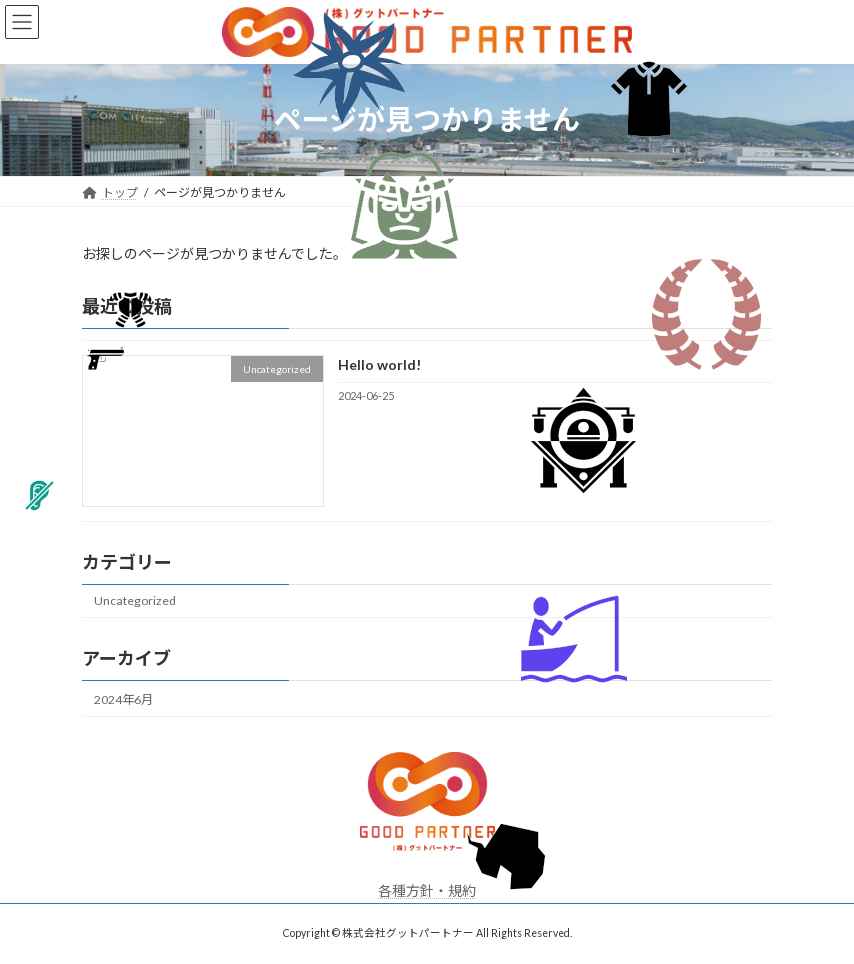 Image resolution: width=854 pixels, height=964 pixels. I want to click on indicates hearing assistance is unavailable, so click(39, 495).